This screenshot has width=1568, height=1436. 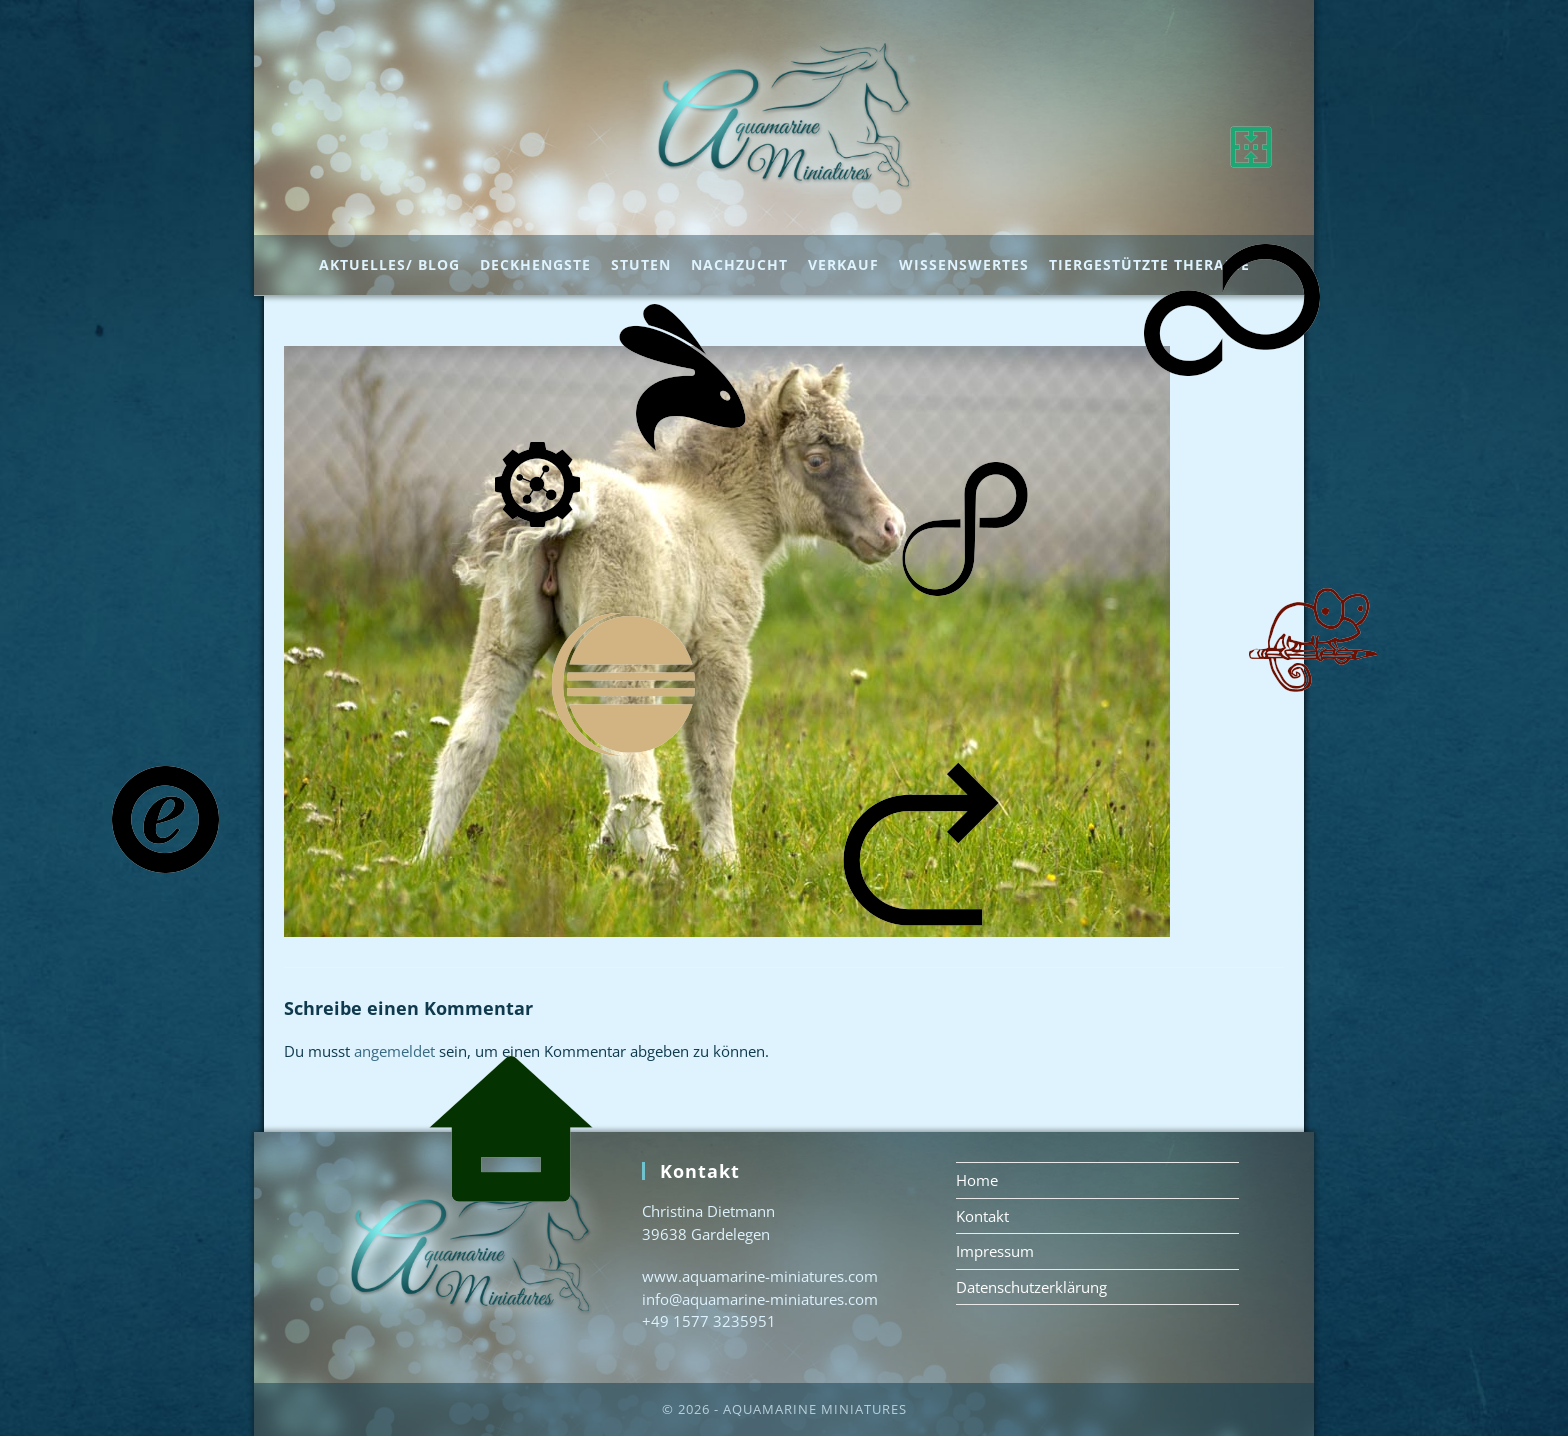 What do you see at coordinates (511, 1135) in the screenshot?
I see `navigate to home screen` at bounding box center [511, 1135].